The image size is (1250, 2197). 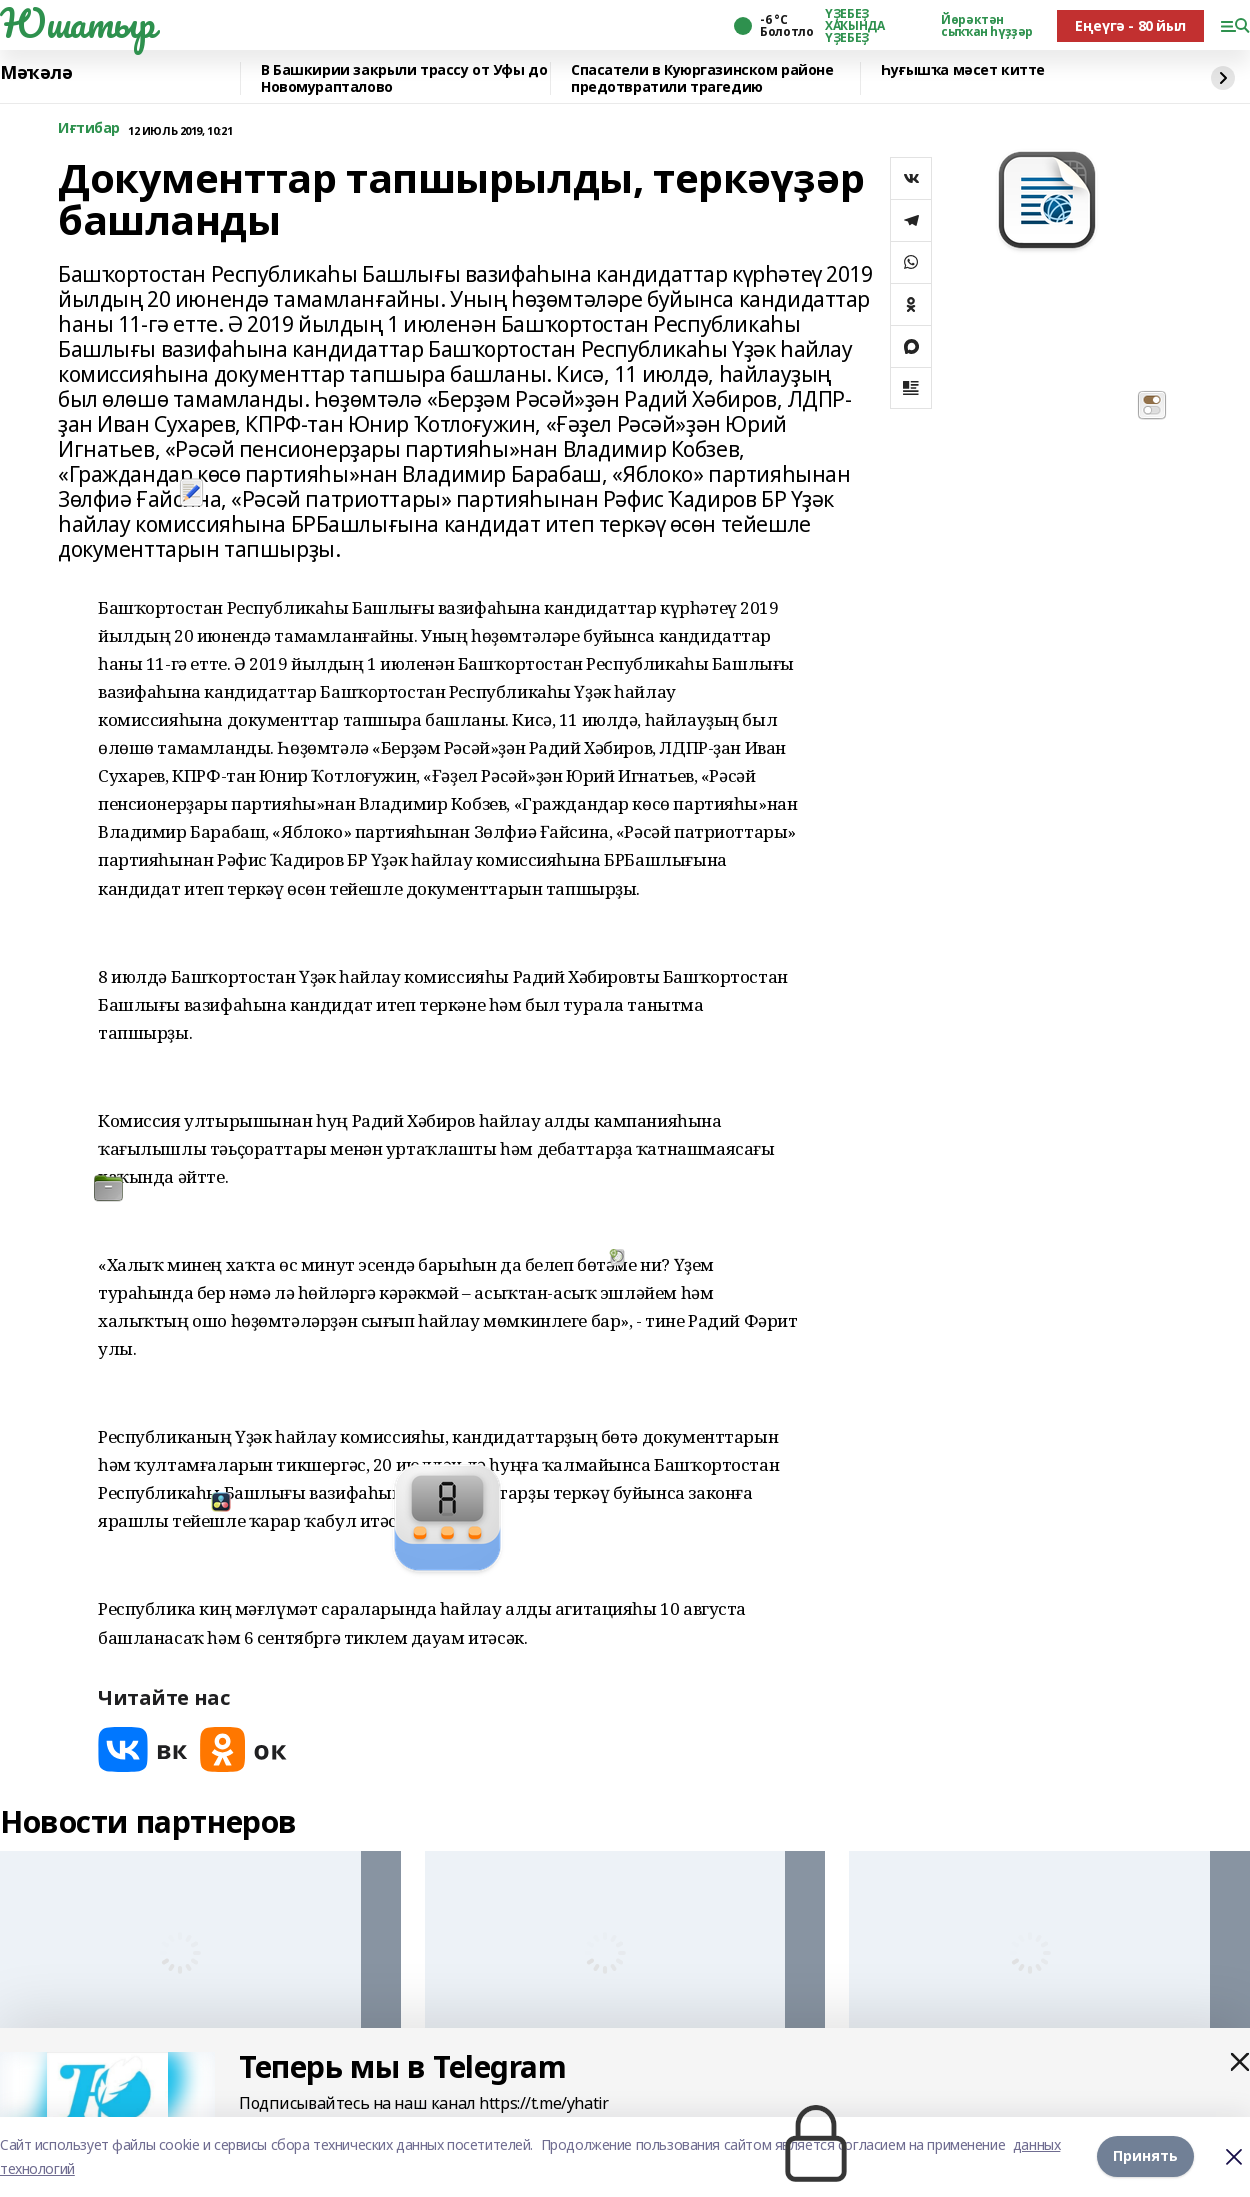 I want to click on open the file manager, so click(x=108, y=1187).